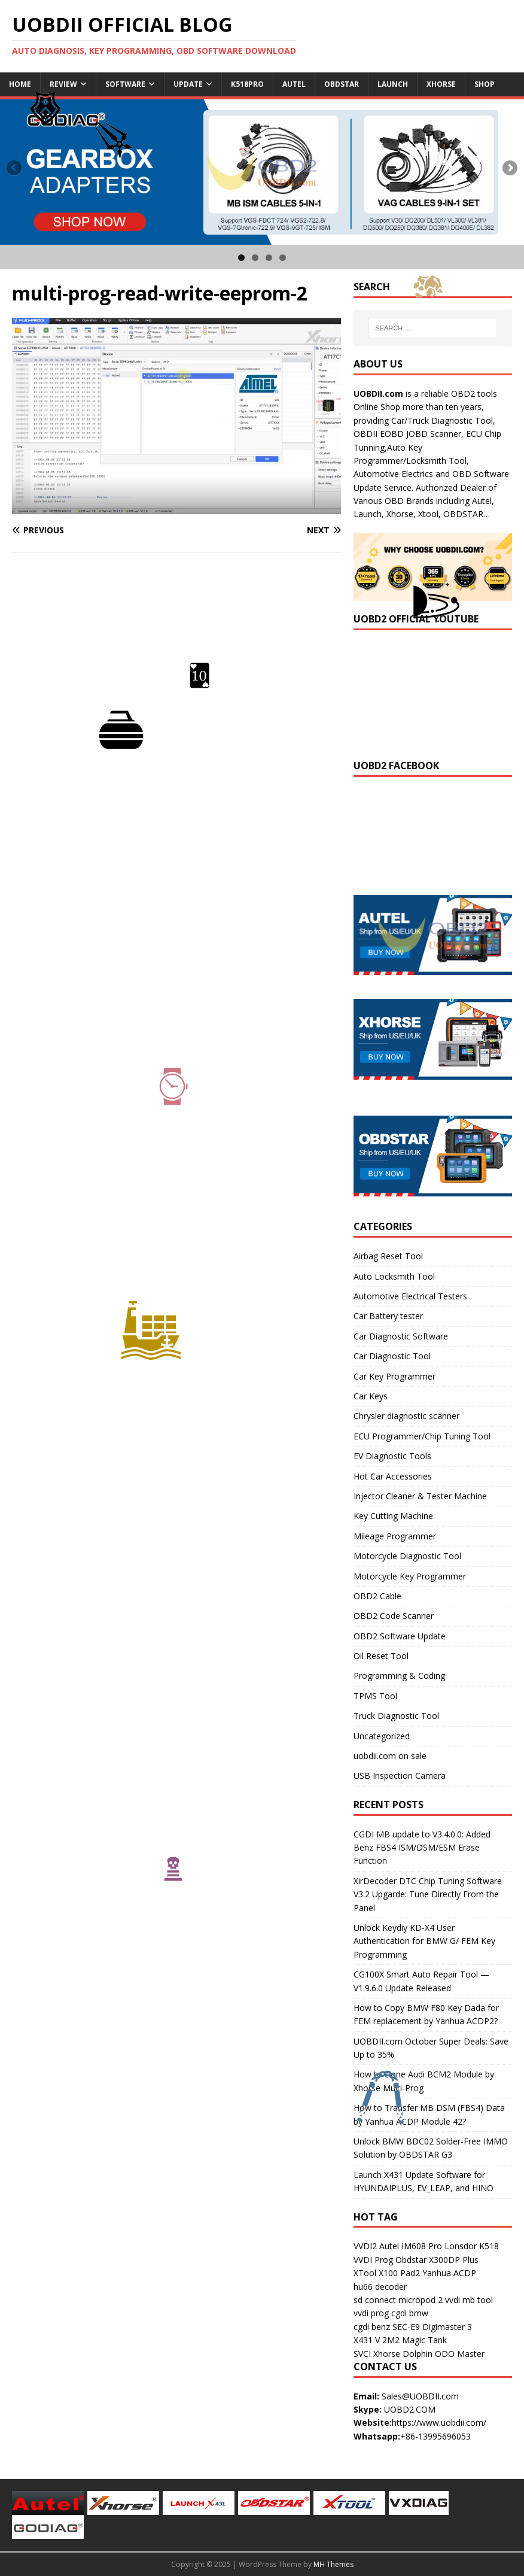 The width and height of the screenshot is (524, 2576). What do you see at coordinates (199, 675) in the screenshot?
I see `ten of hearts playing card` at bounding box center [199, 675].